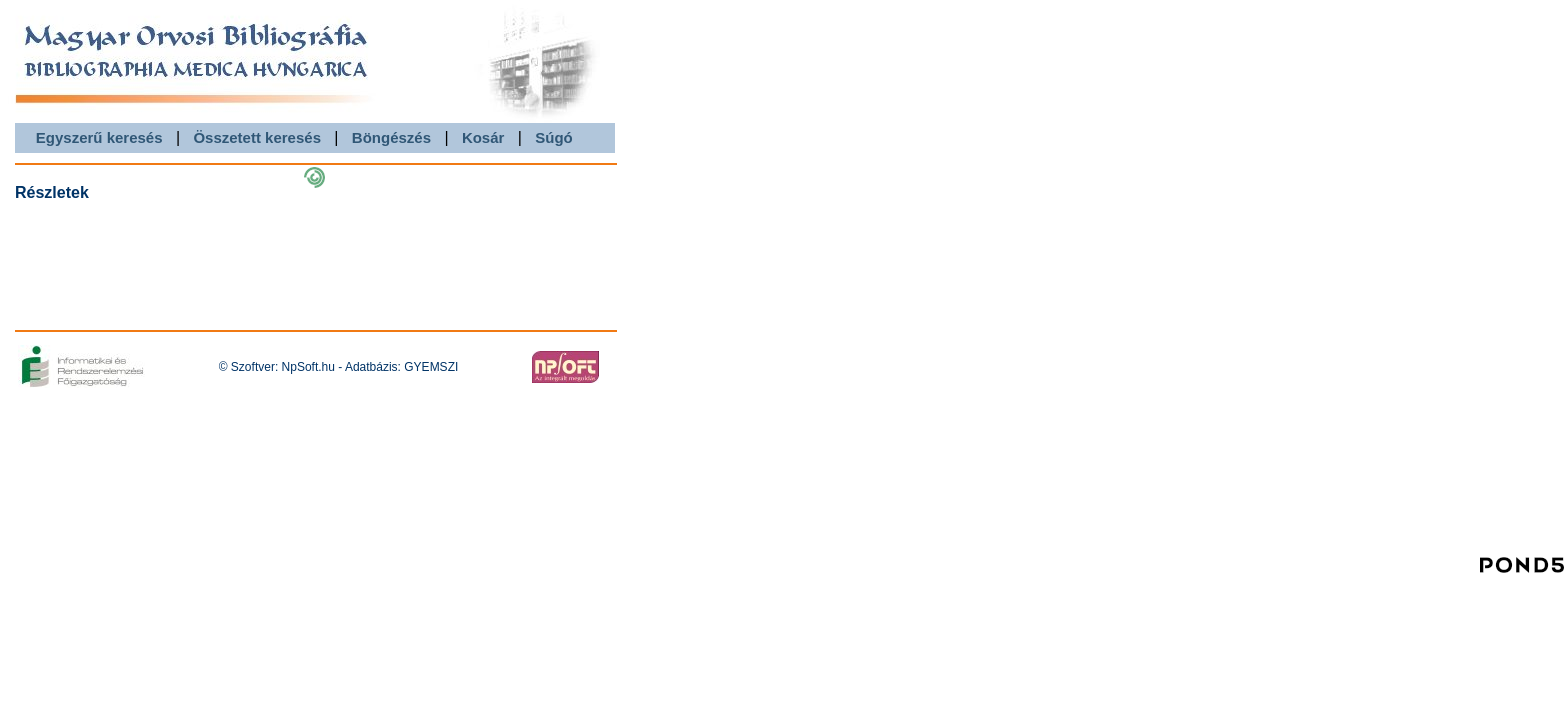 The height and width of the screenshot is (720, 1568). Describe the element at coordinates (1522, 565) in the screenshot. I see `visit pond5 stock media marketplace` at that location.